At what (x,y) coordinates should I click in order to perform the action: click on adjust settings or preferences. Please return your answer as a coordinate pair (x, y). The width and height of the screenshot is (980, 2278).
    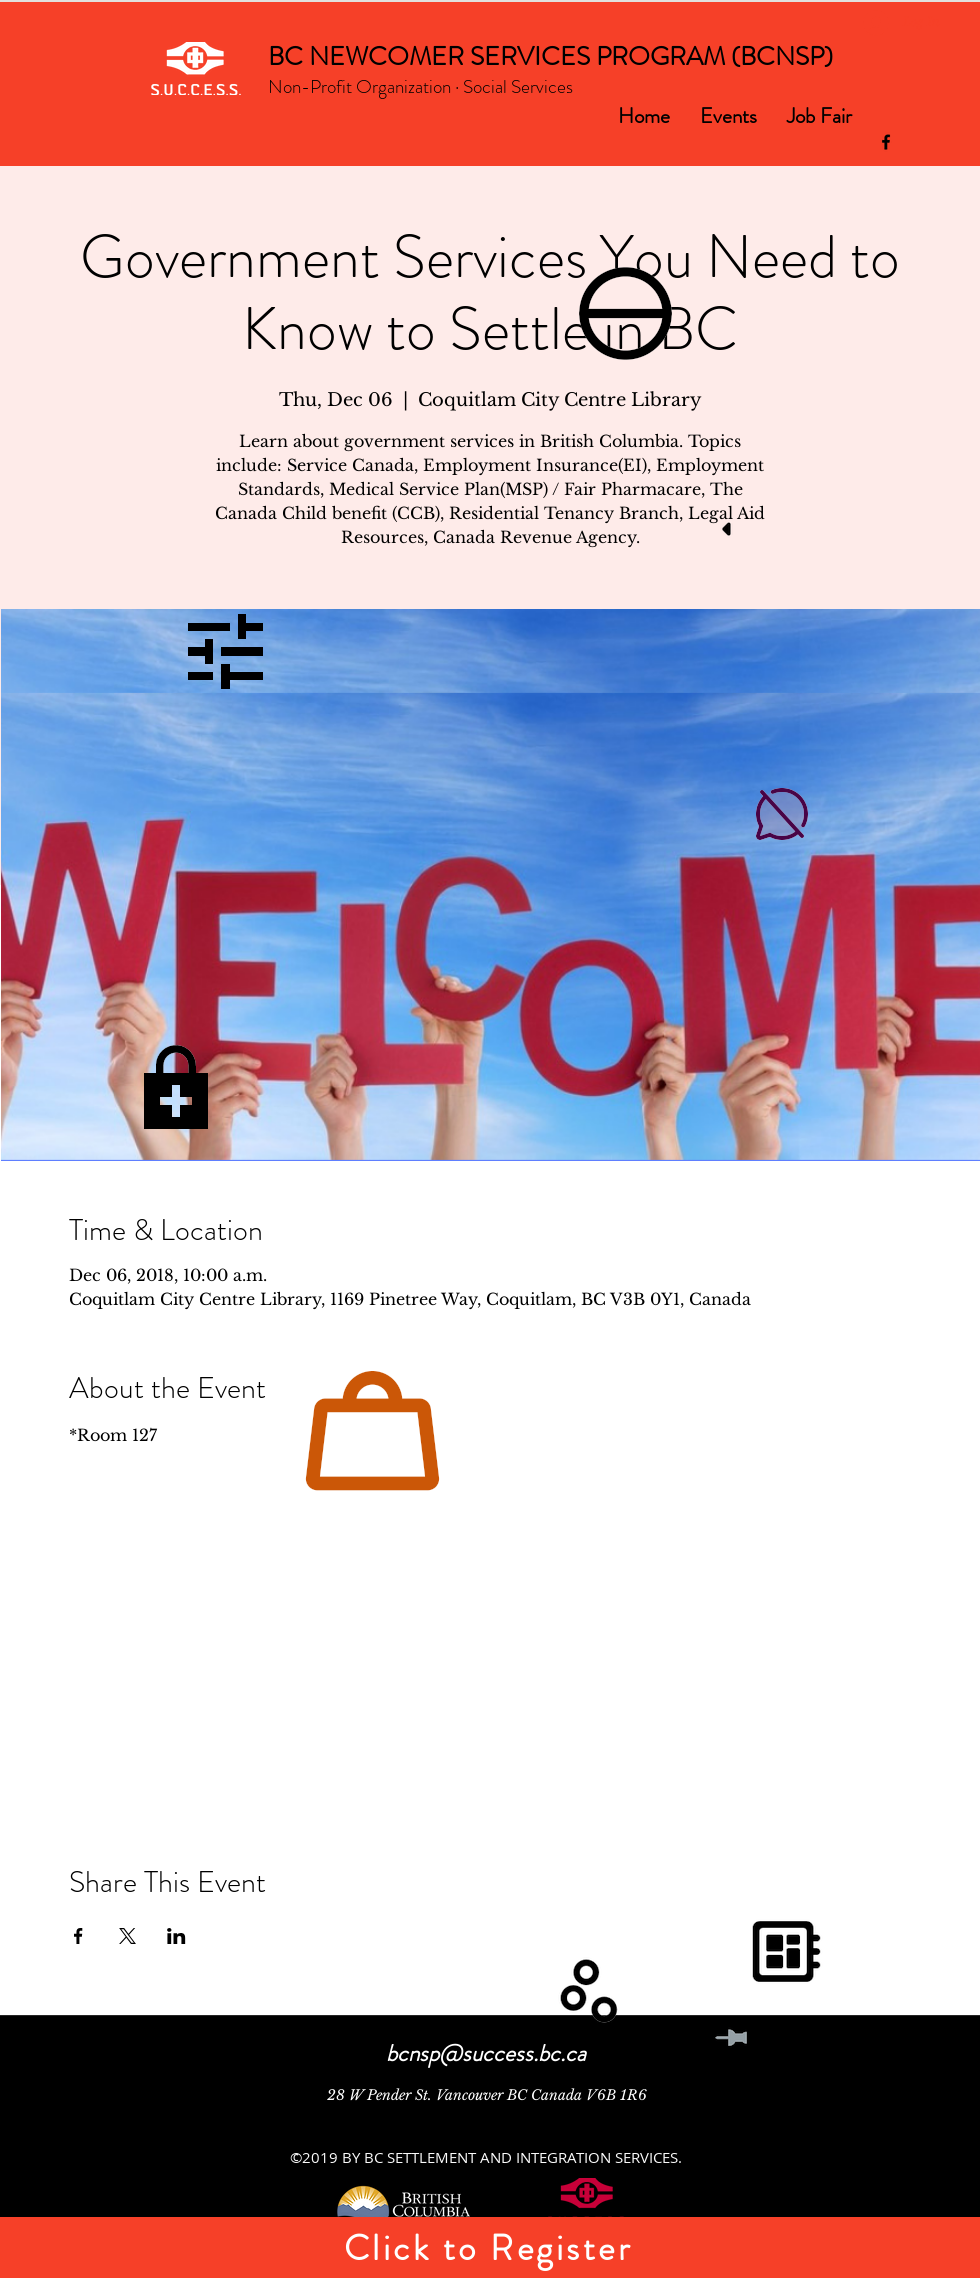
    Looking at the image, I should click on (225, 651).